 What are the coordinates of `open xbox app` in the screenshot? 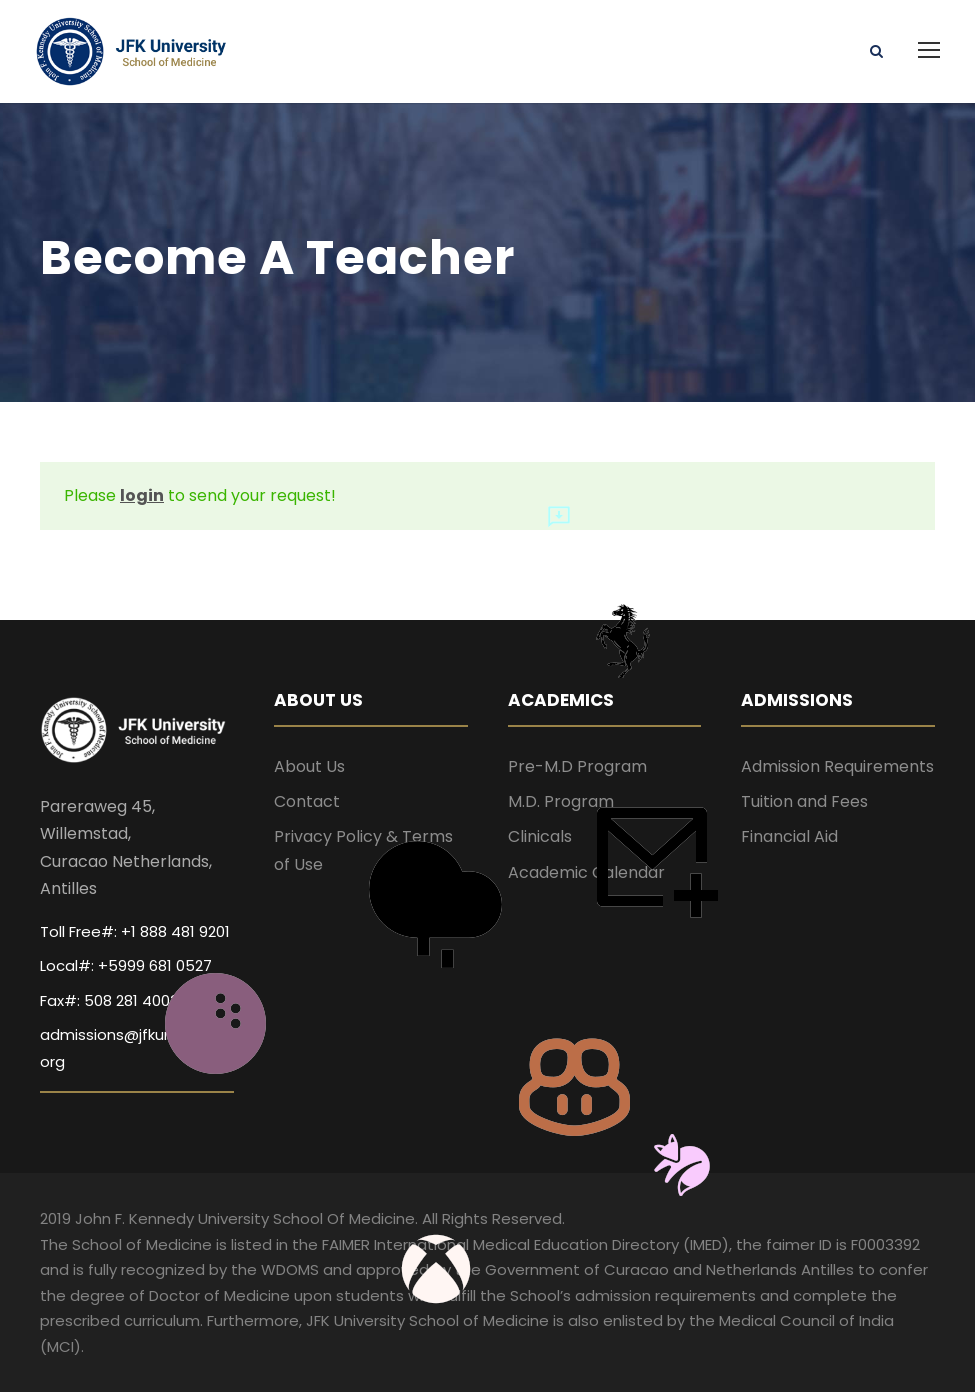 It's located at (436, 1269).